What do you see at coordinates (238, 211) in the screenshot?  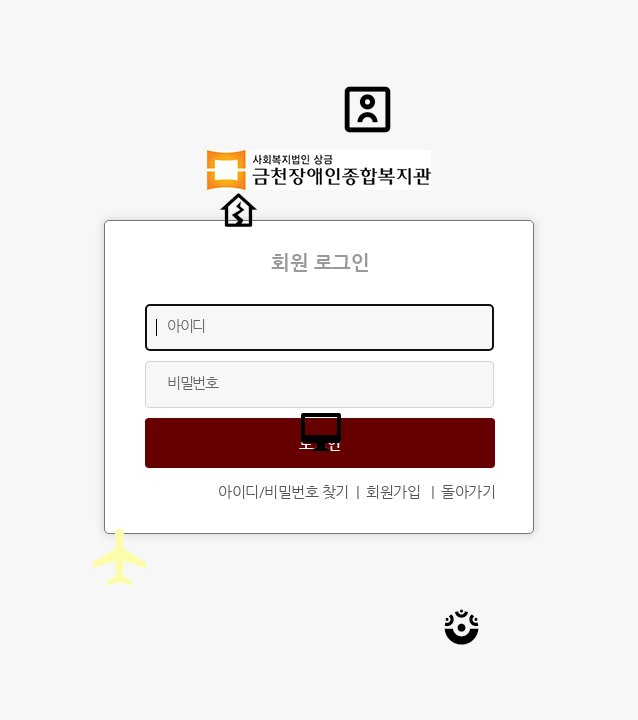 I see `indicates earthquake alert or seismic activity warning` at bounding box center [238, 211].